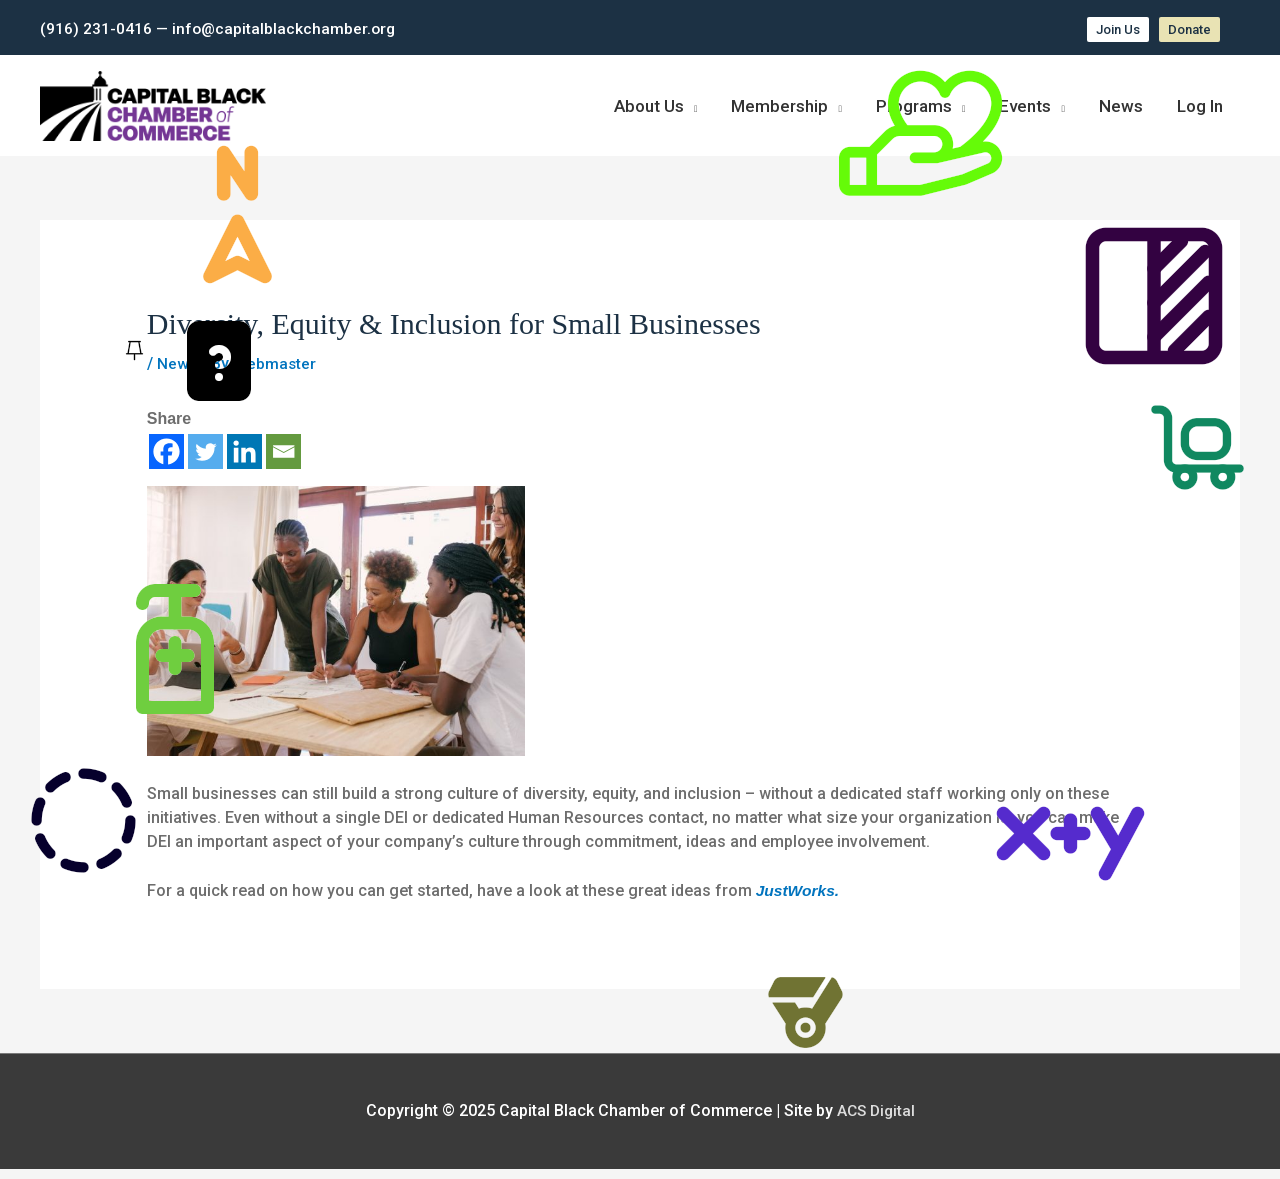 Image resolution: width=1280 pixels, height=1179 pixels. I want to click on unknown or unrecognized device detected, so click(219, 361).